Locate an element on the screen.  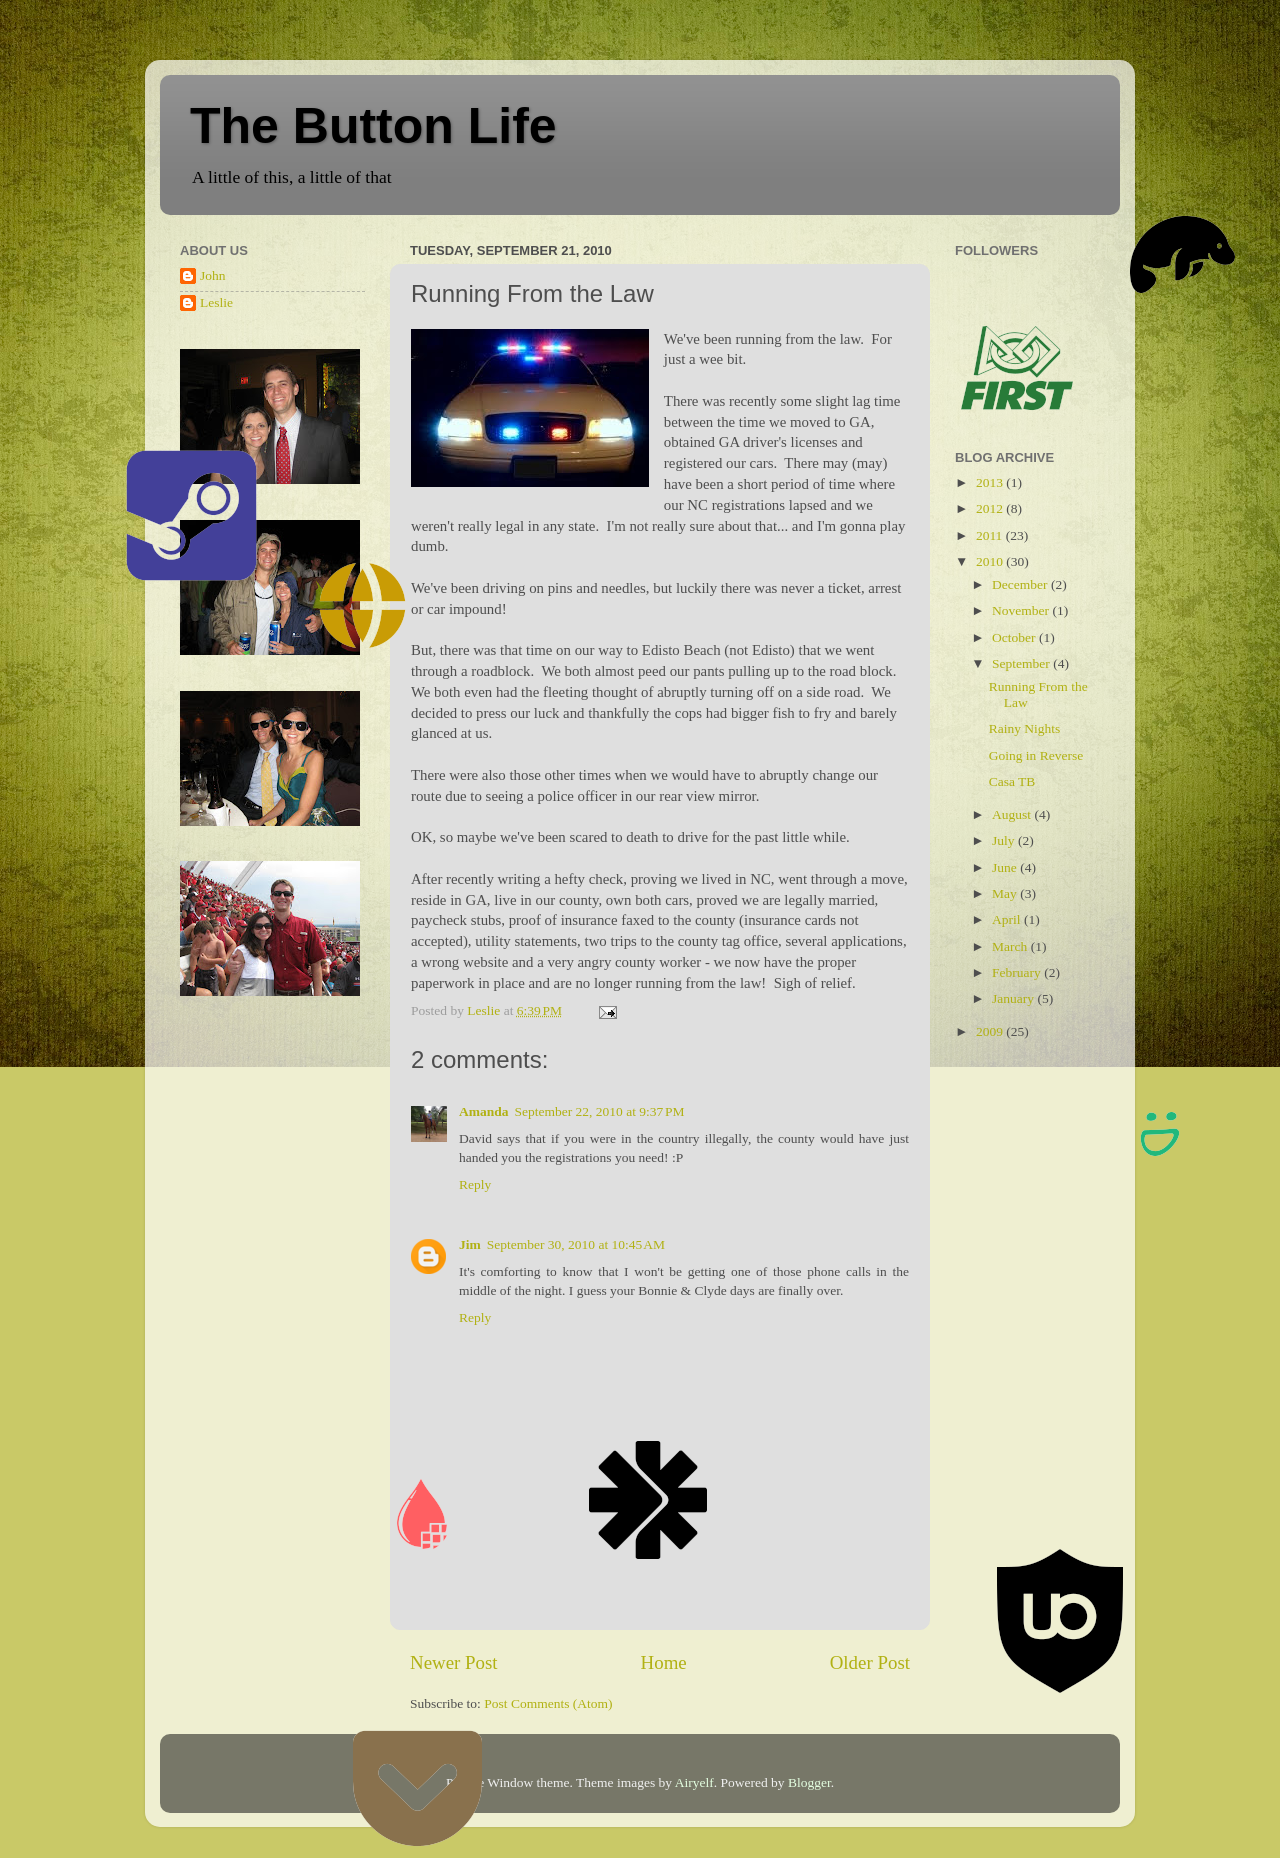
Apache NiFi application logo is located at coordinates (422, 1514).